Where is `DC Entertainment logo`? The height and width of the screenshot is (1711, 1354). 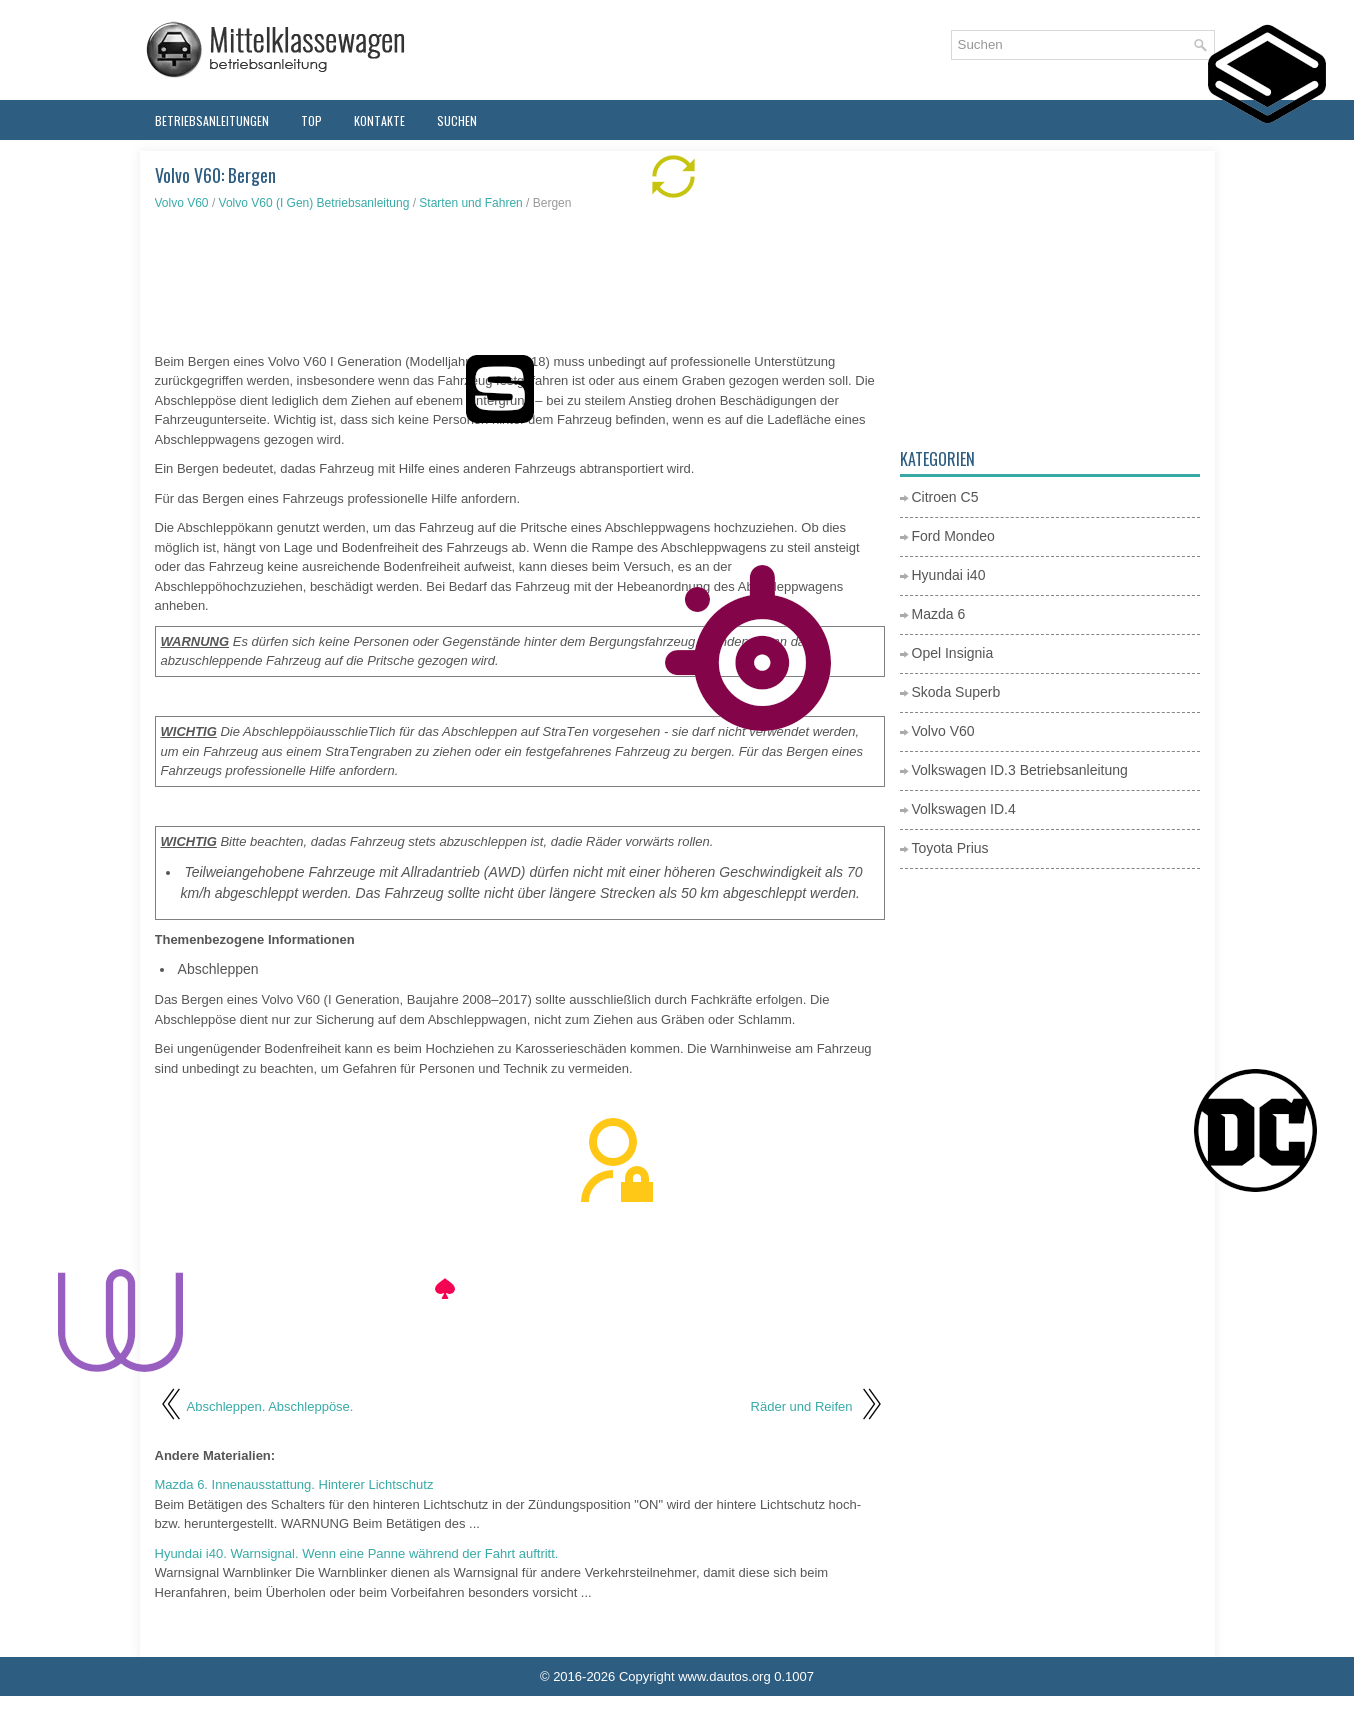
DC Entertainment logo is located at coordinates (1255, 1130).